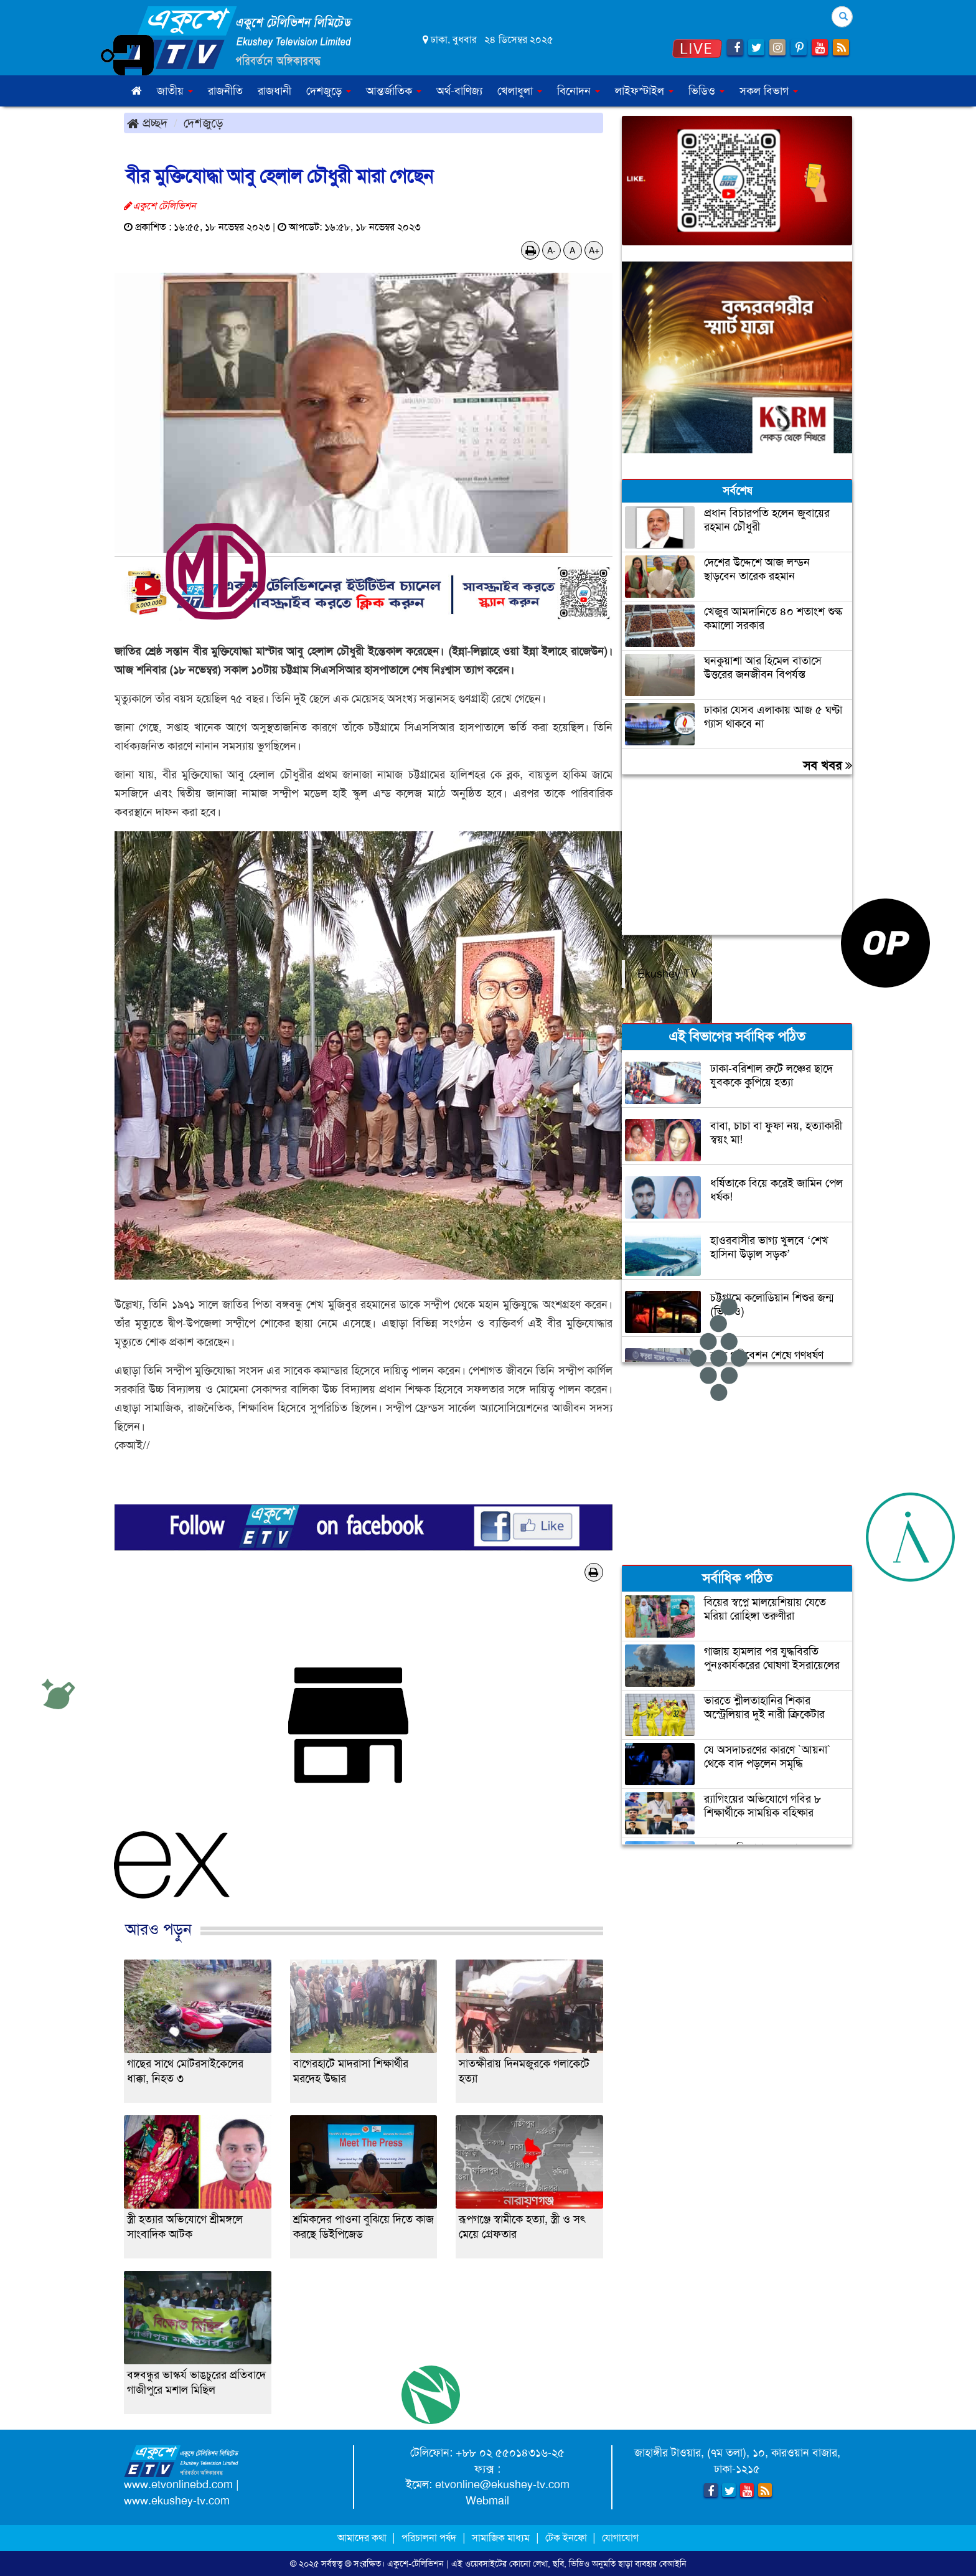  I want to click on spacemacs text editor logo, so click(431, 2395).